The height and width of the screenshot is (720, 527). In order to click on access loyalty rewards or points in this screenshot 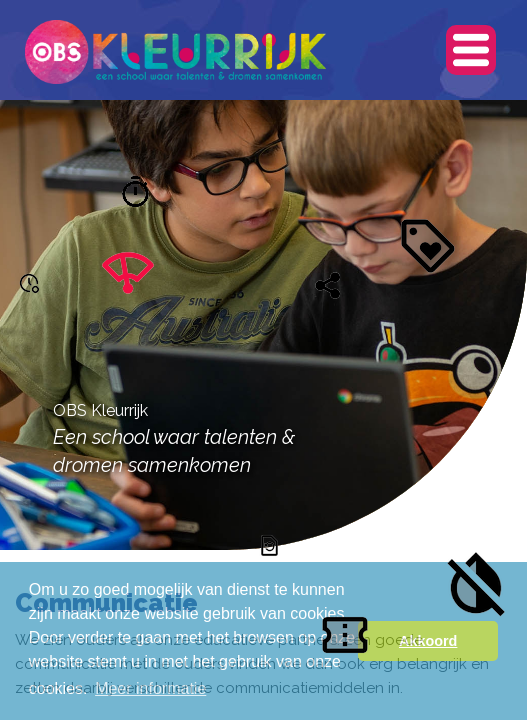, I will do `click(428, 246)`.